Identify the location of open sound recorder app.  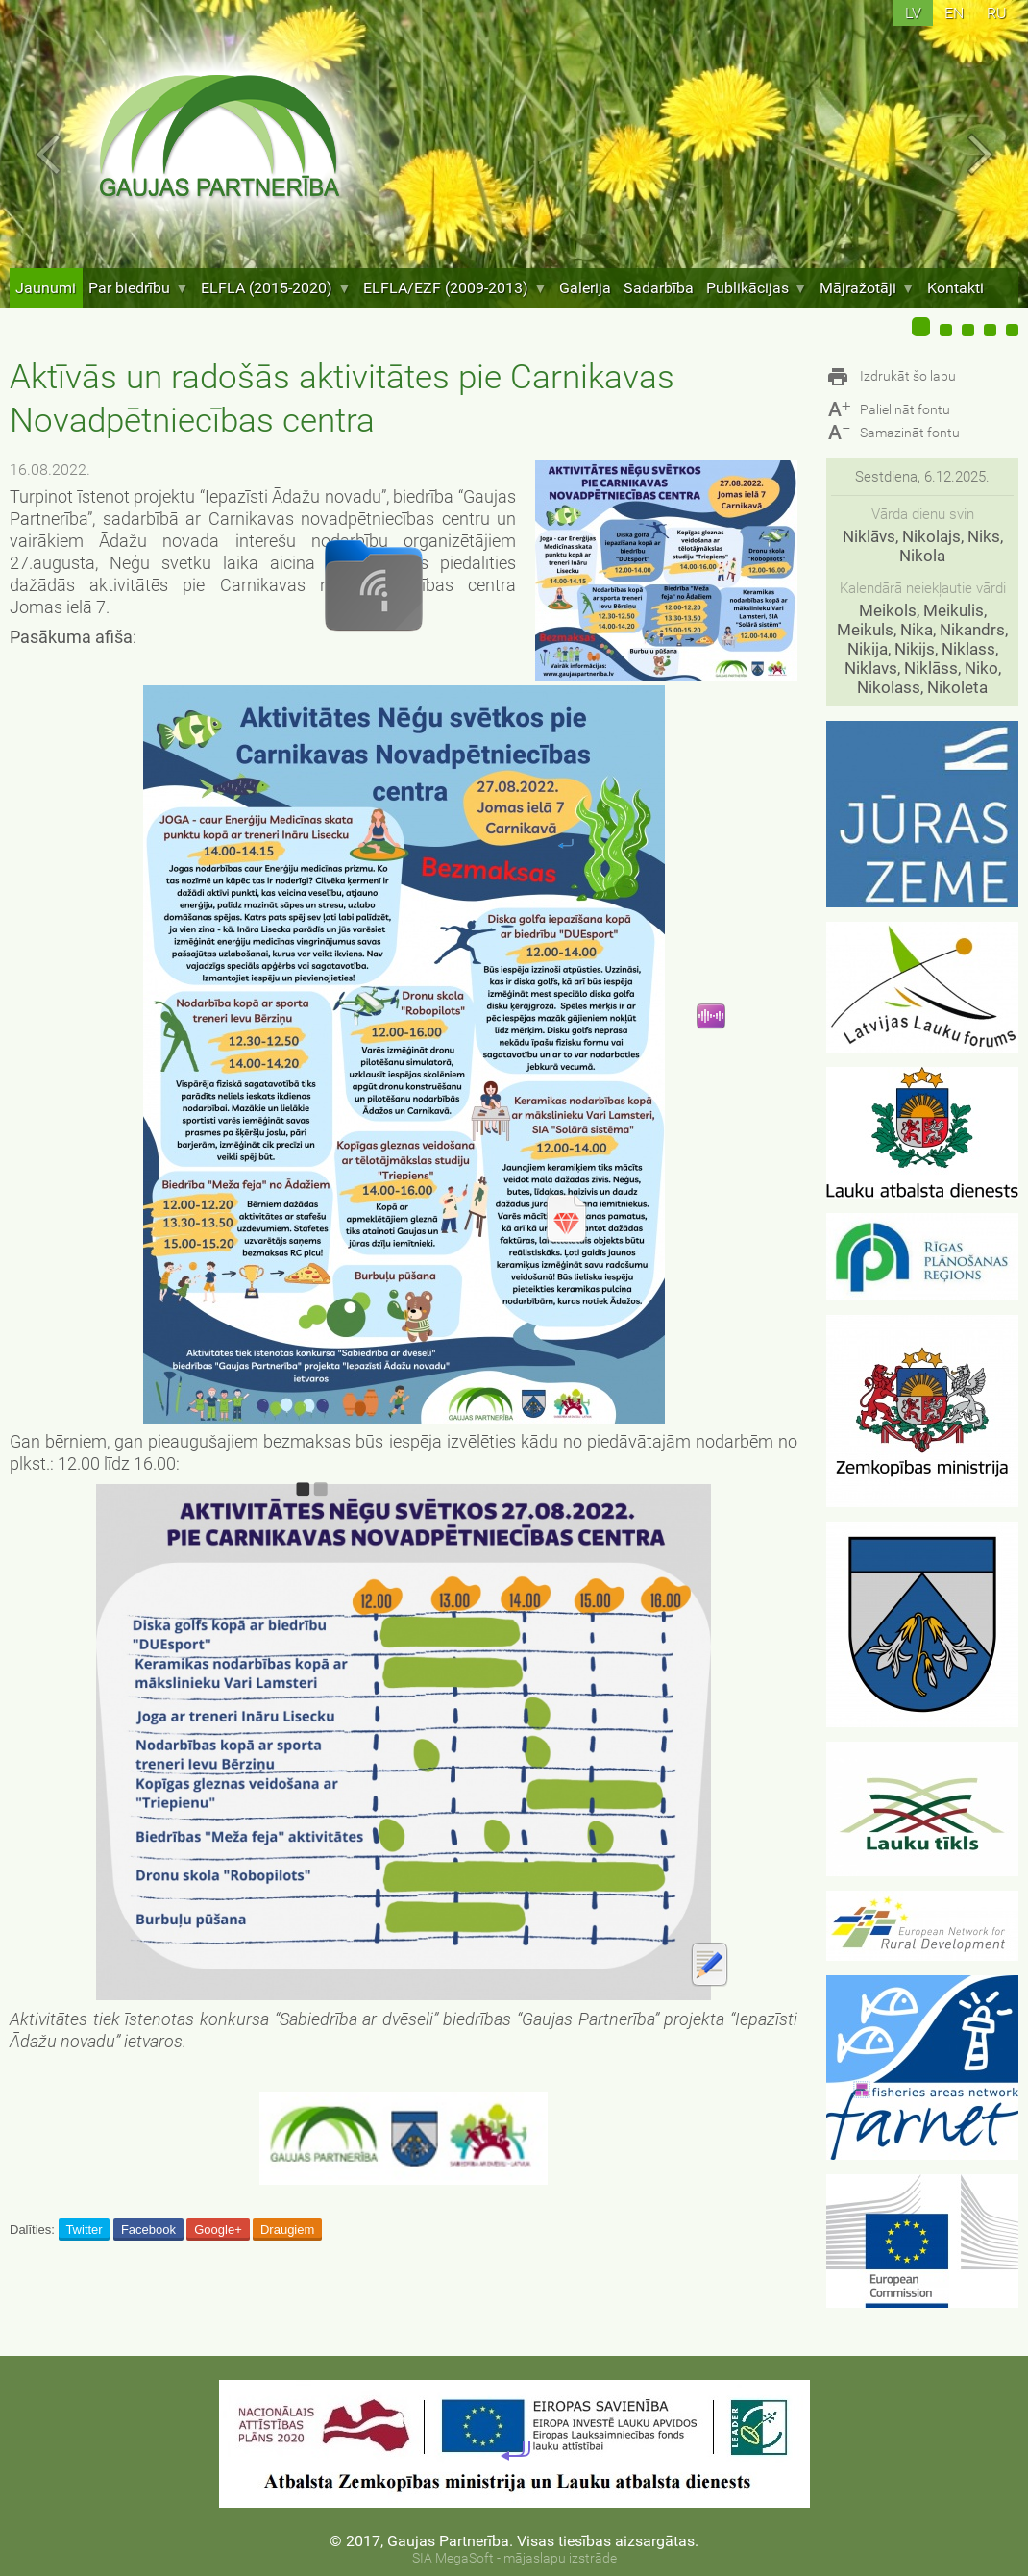
(711, 1016).